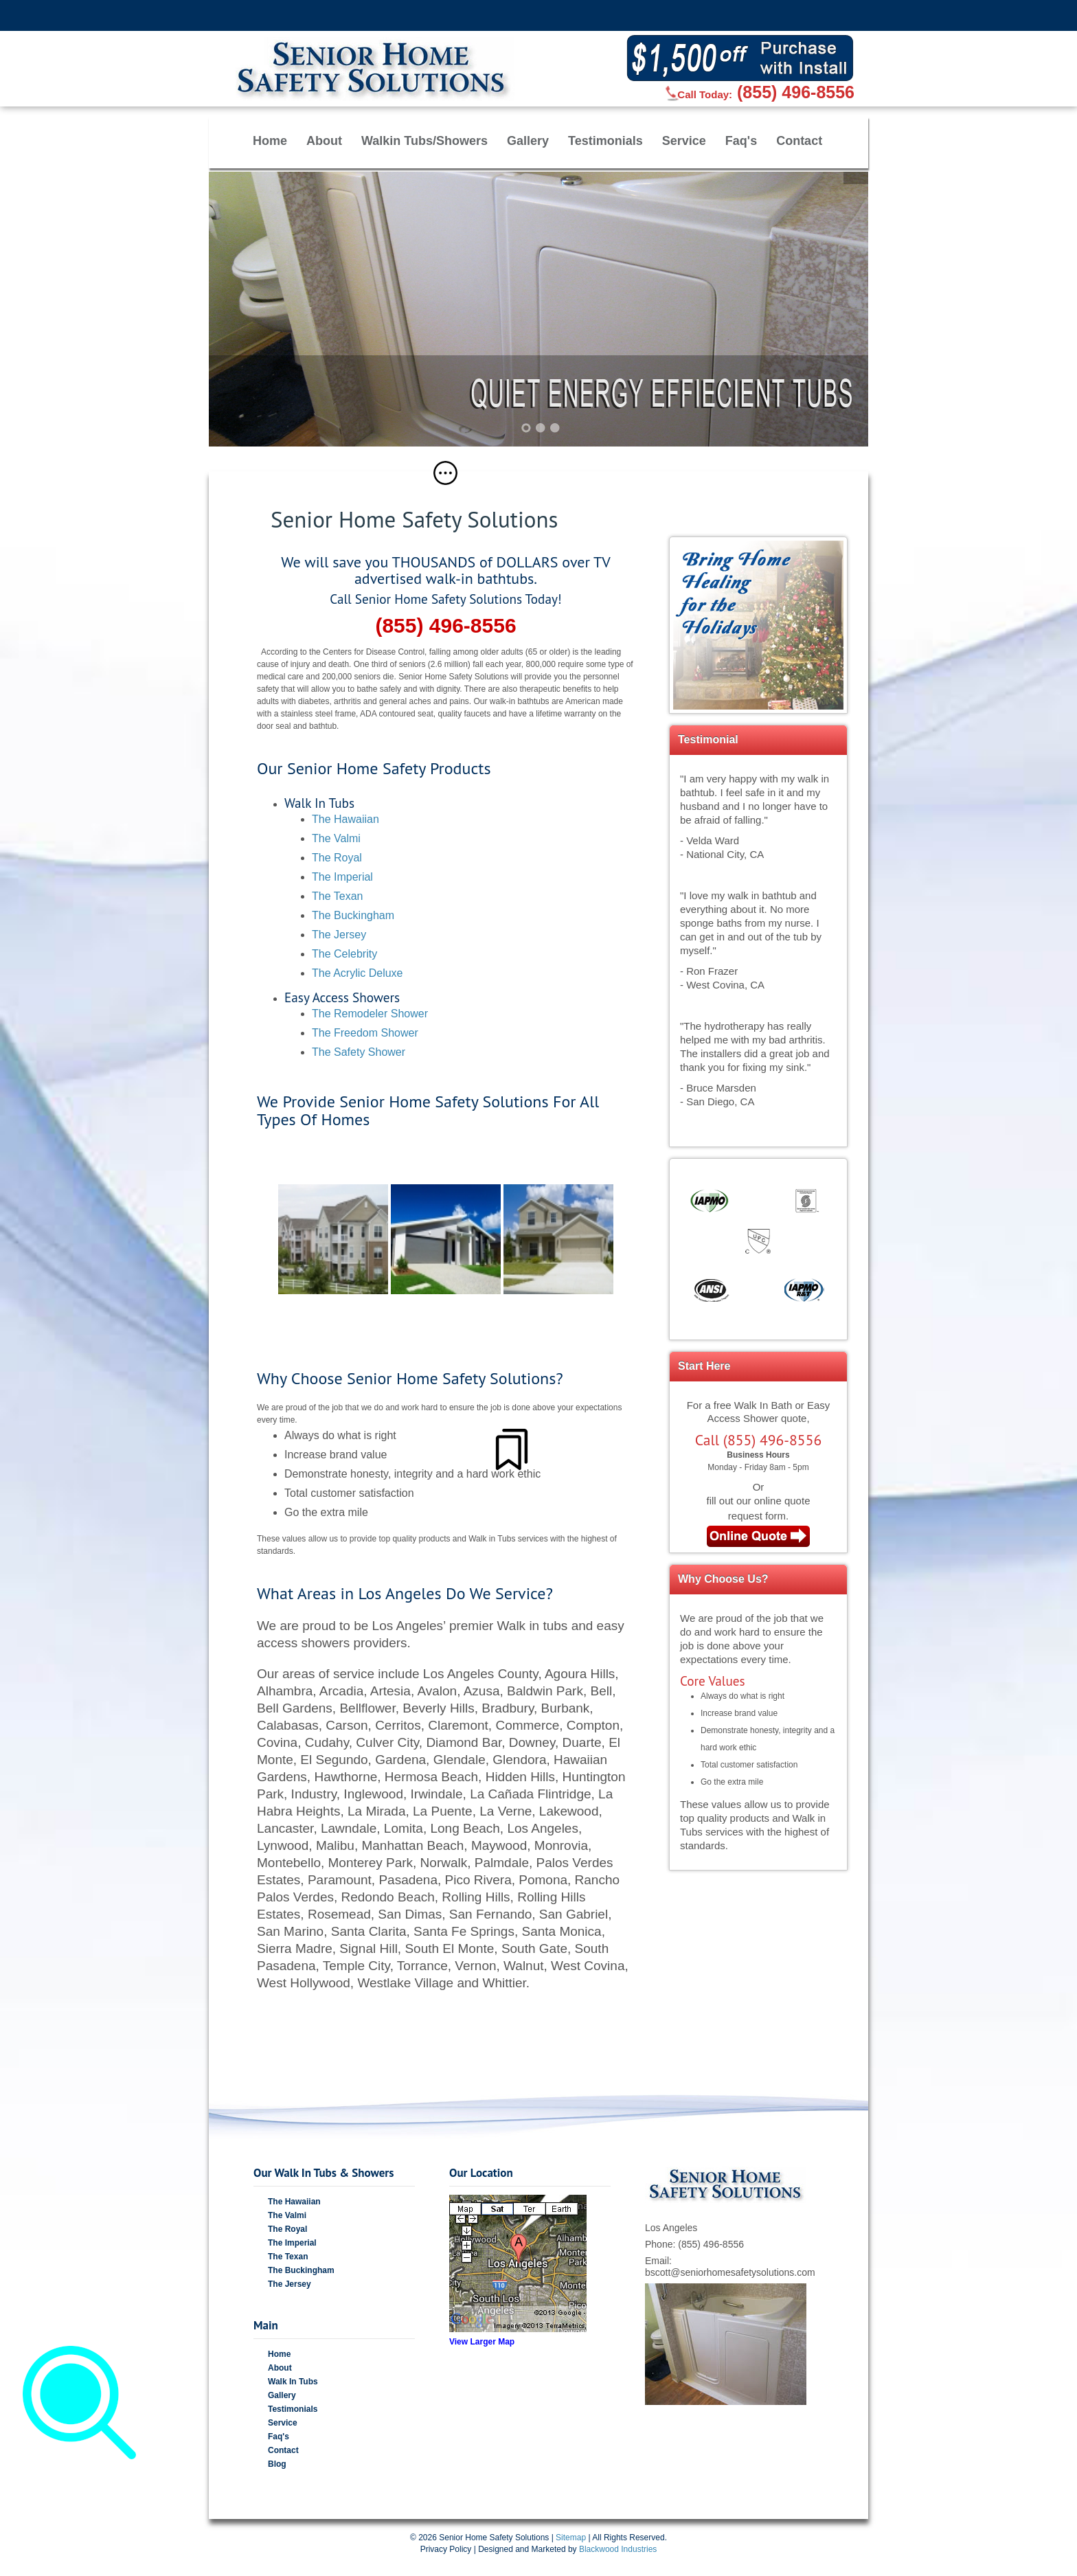 This screenshot has height=2576, width=1077. What do you see at coordinates (512, 1449) in the screenshot?
I see `view saved bookmarks` at bounding box center [512, 1449].